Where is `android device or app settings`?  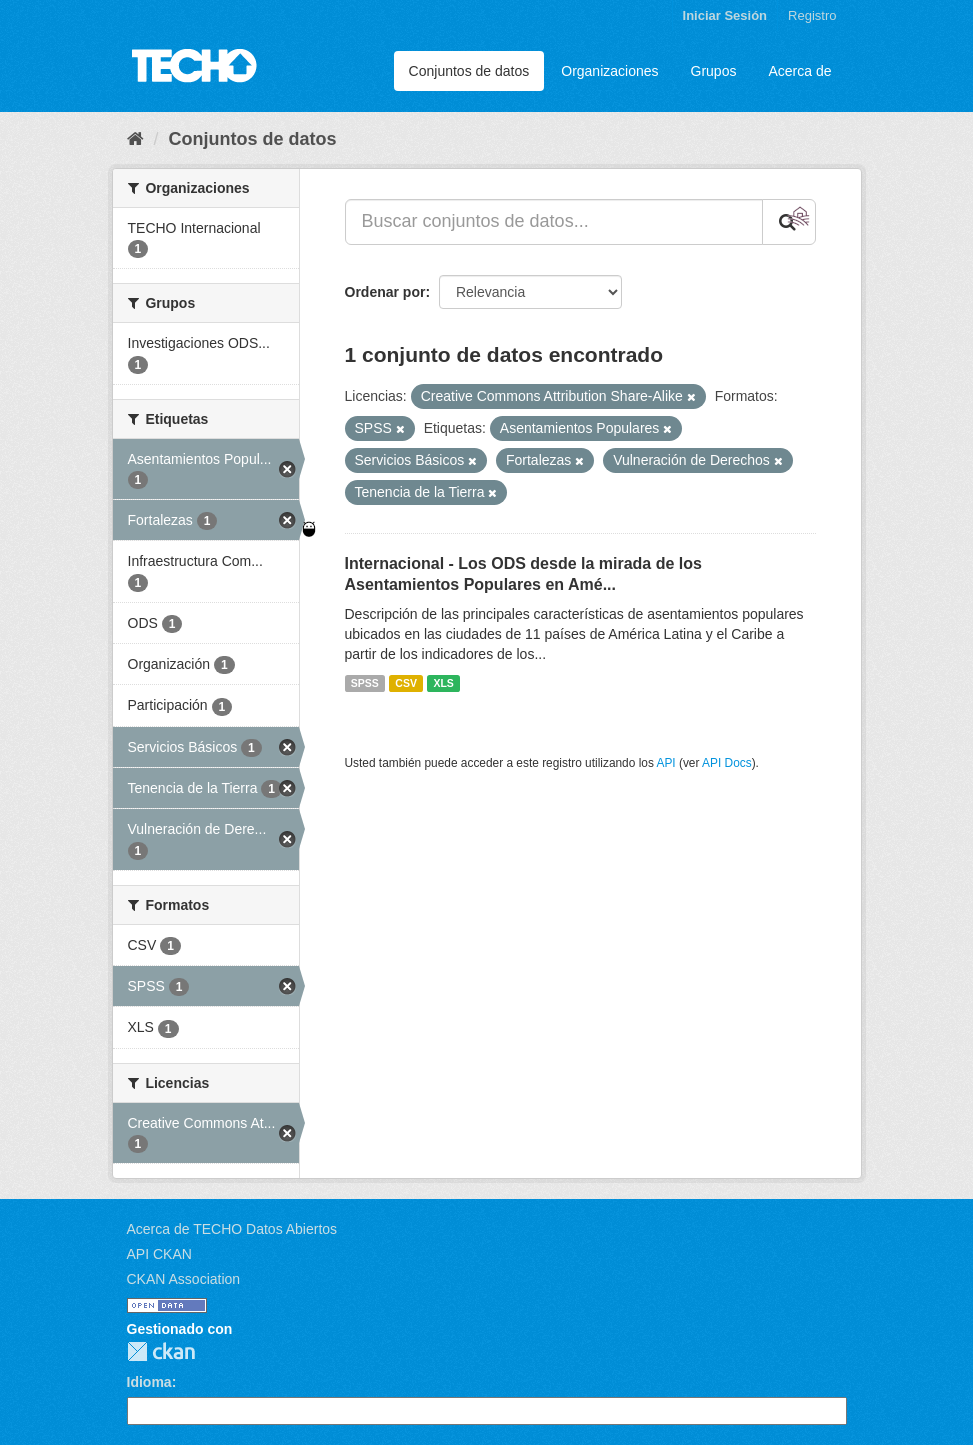 android device or app settings is located at coordinates (309, 529).